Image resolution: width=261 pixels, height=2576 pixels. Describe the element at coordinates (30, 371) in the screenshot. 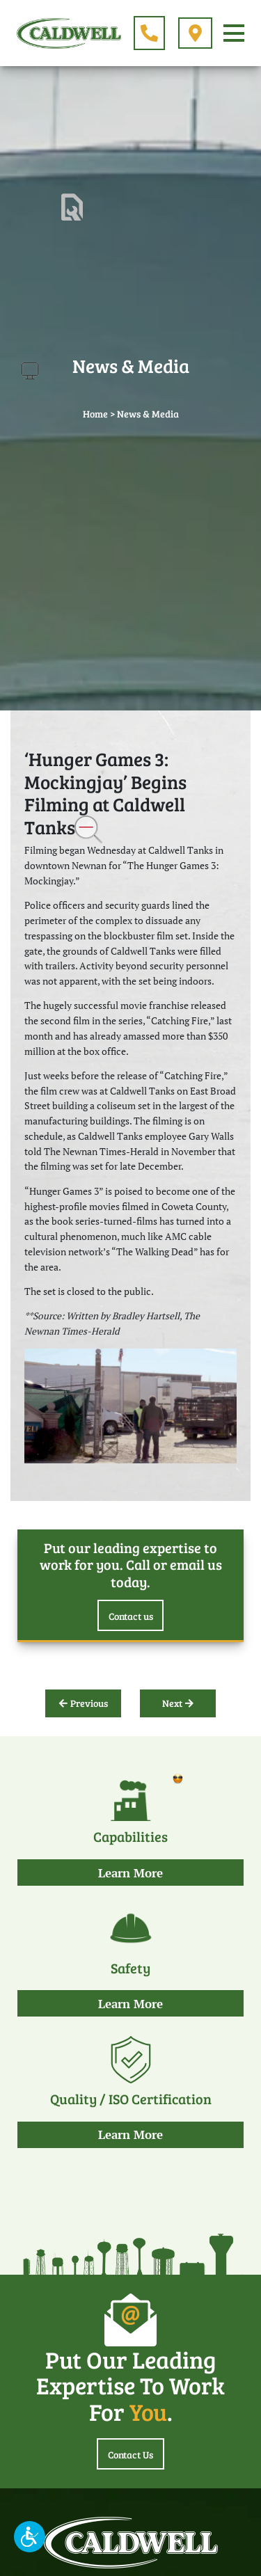

I see `display or monitor settings` at that location.